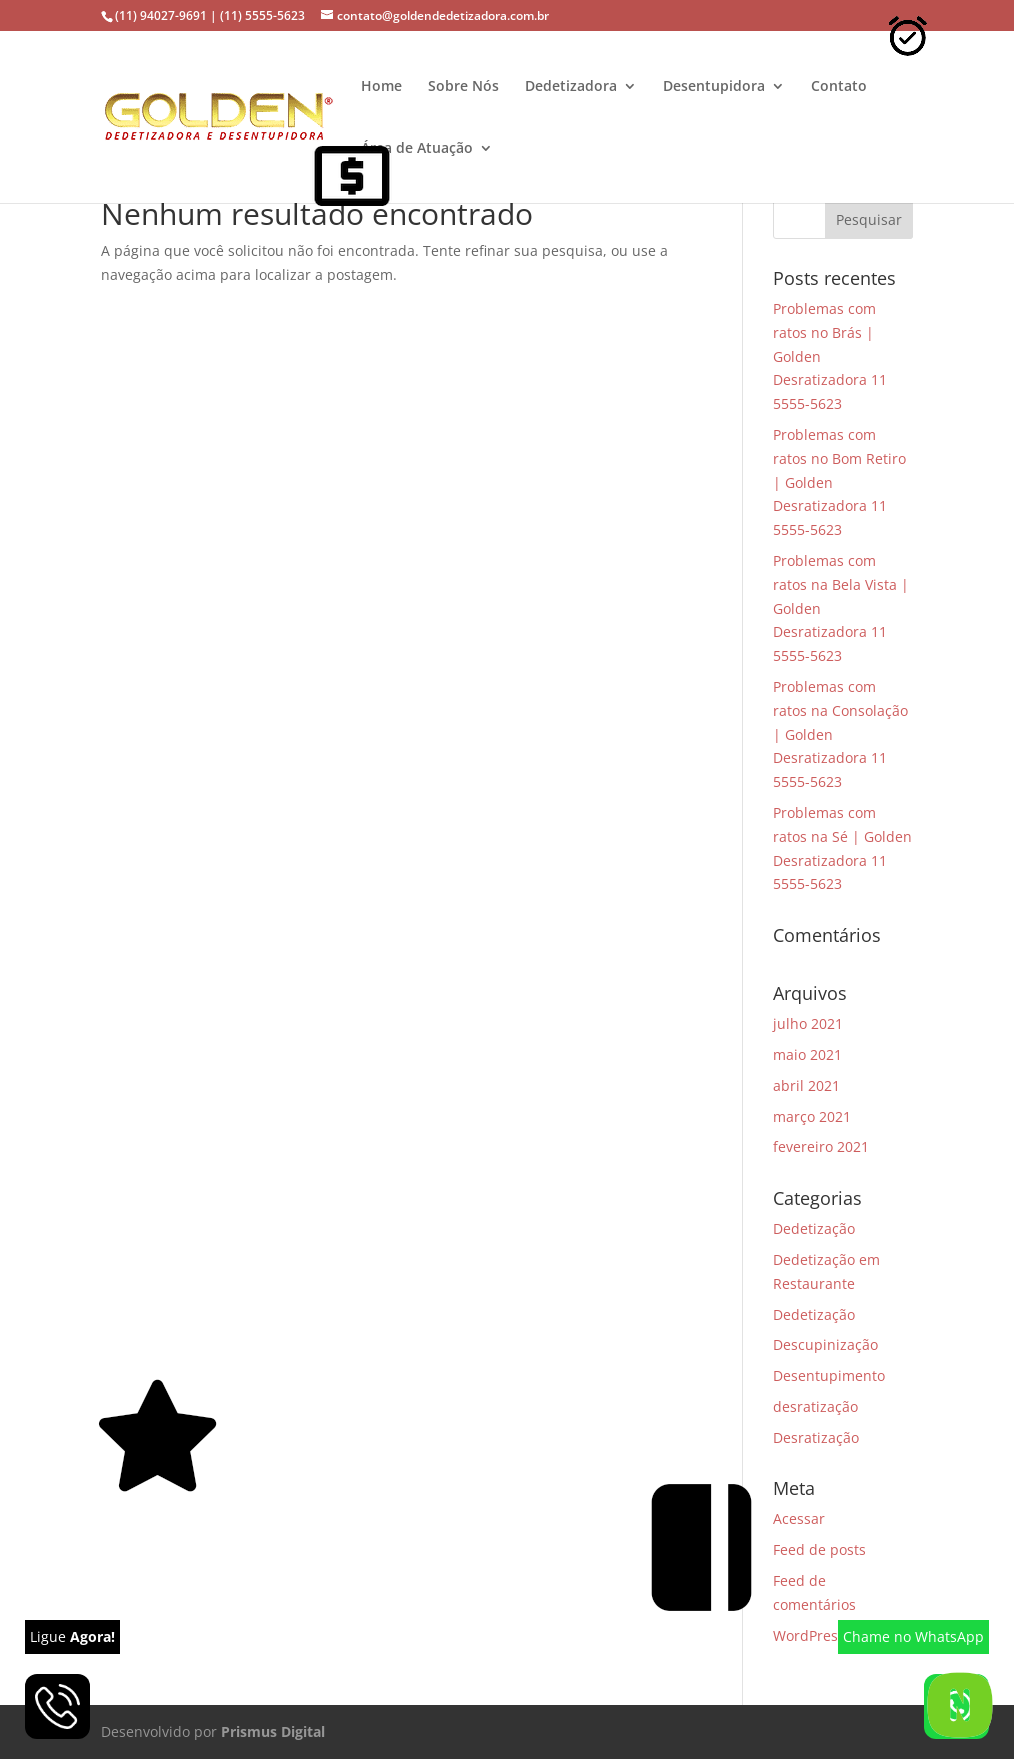  Describe the element at coordinates (352, 176) in the screenshot. I see `find nearby ATMs or cash machines` at that location.